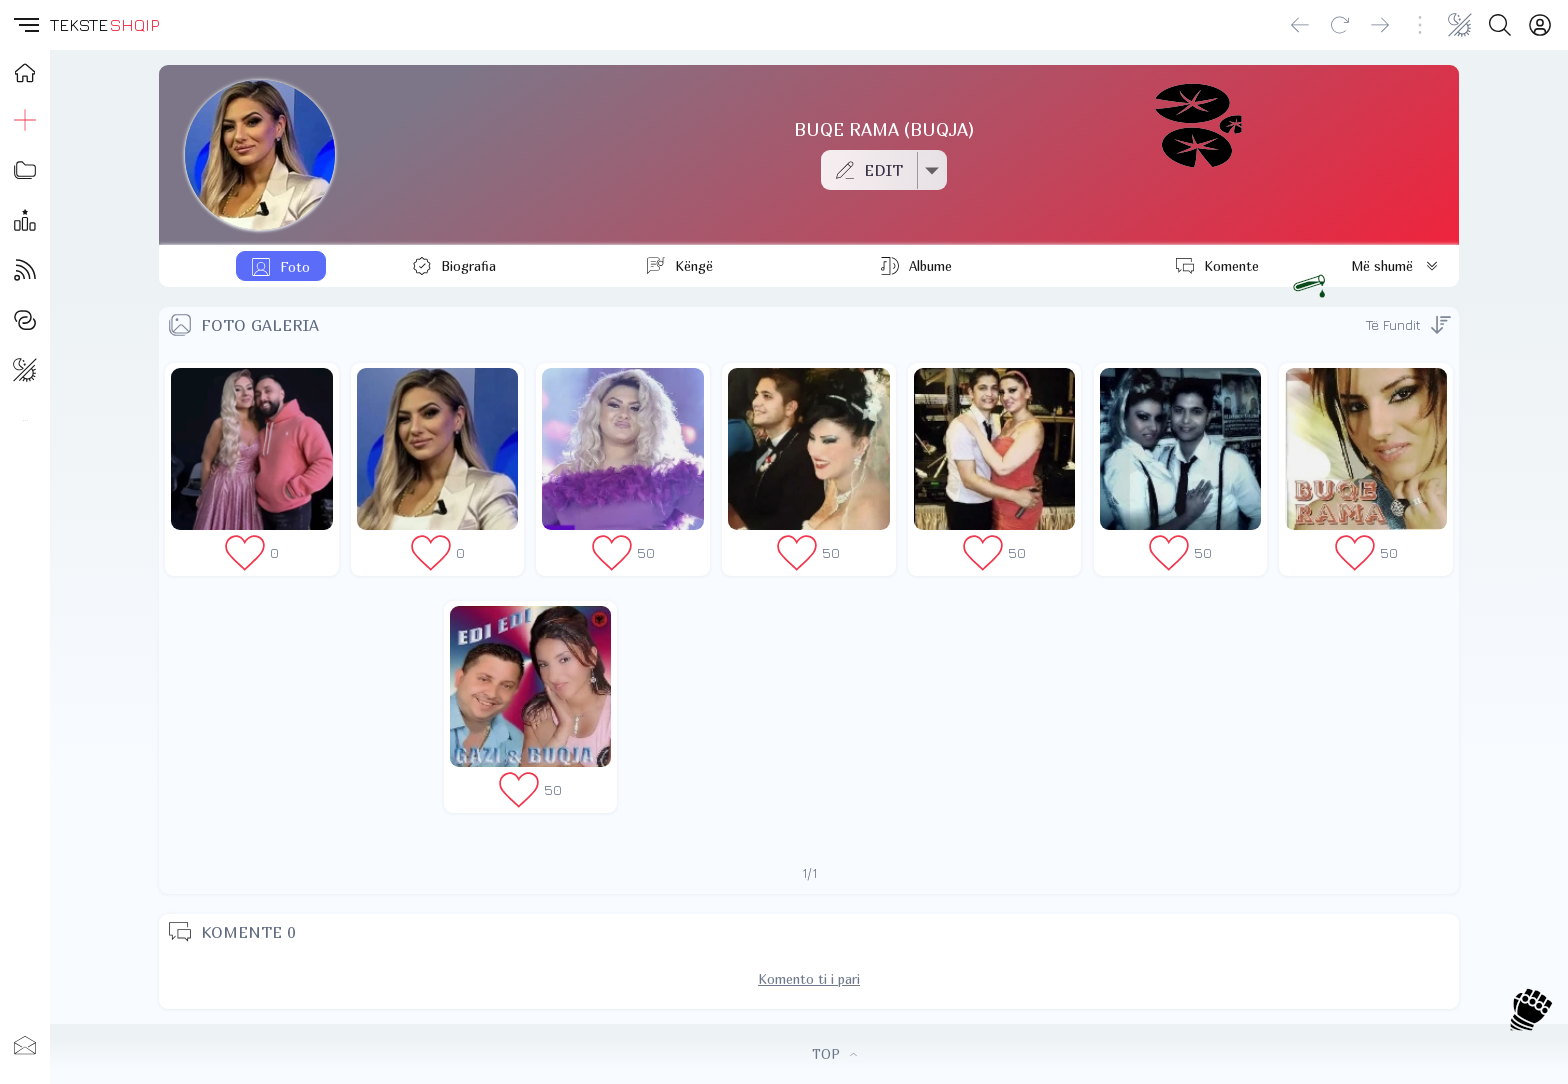  Describe the element at coordinates (1198, 126) in the screenshot. I see `decorative nature or pond-themed game element` at that location.